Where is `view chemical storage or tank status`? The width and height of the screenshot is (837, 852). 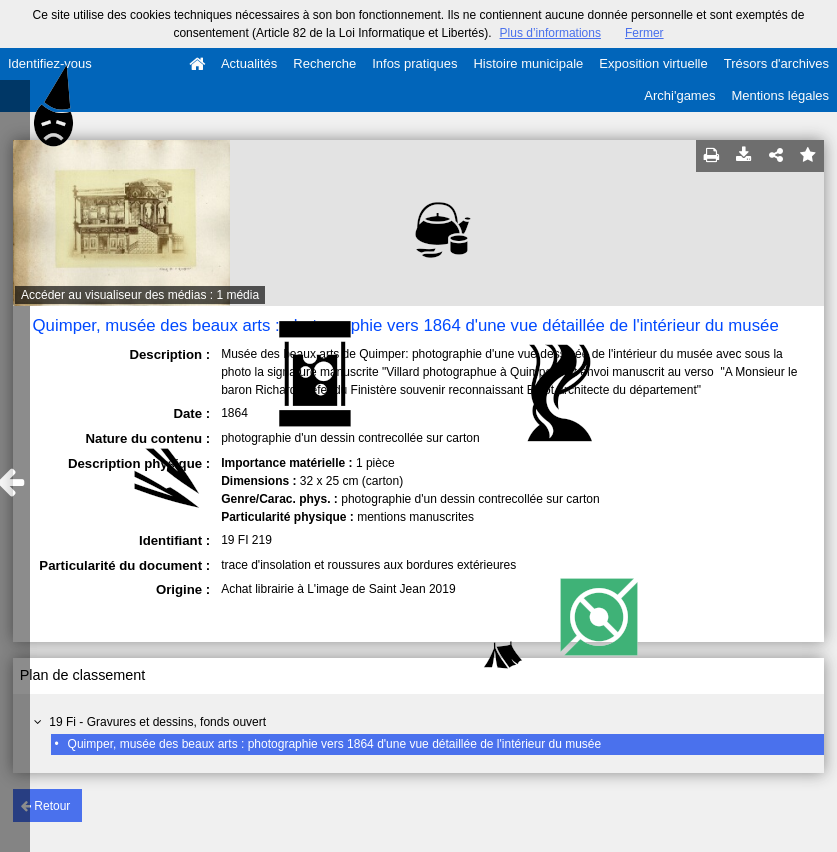
view chemical storage or tank status is located at coordinates (314, 374).